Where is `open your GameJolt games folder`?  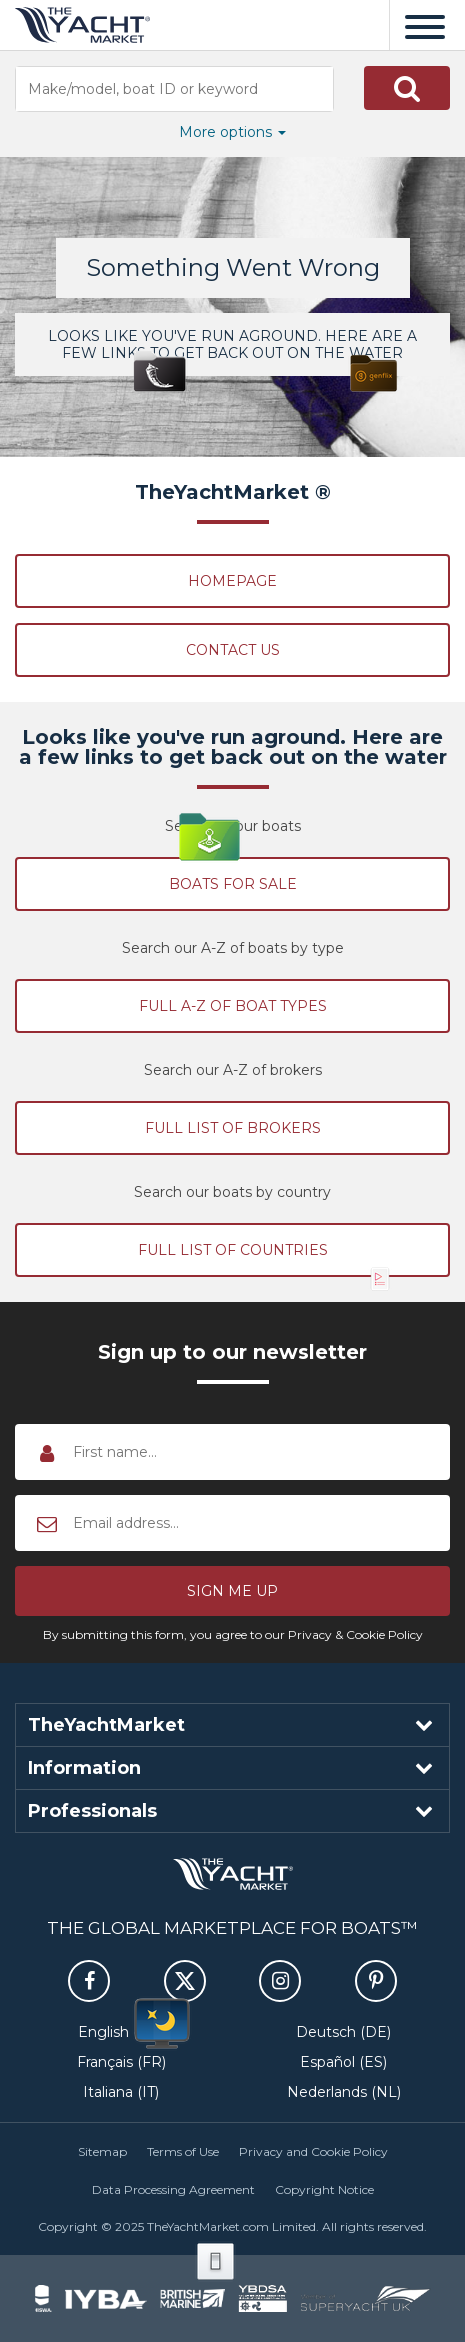 open your GameJolt games folder is located at coordinates (209, 838).